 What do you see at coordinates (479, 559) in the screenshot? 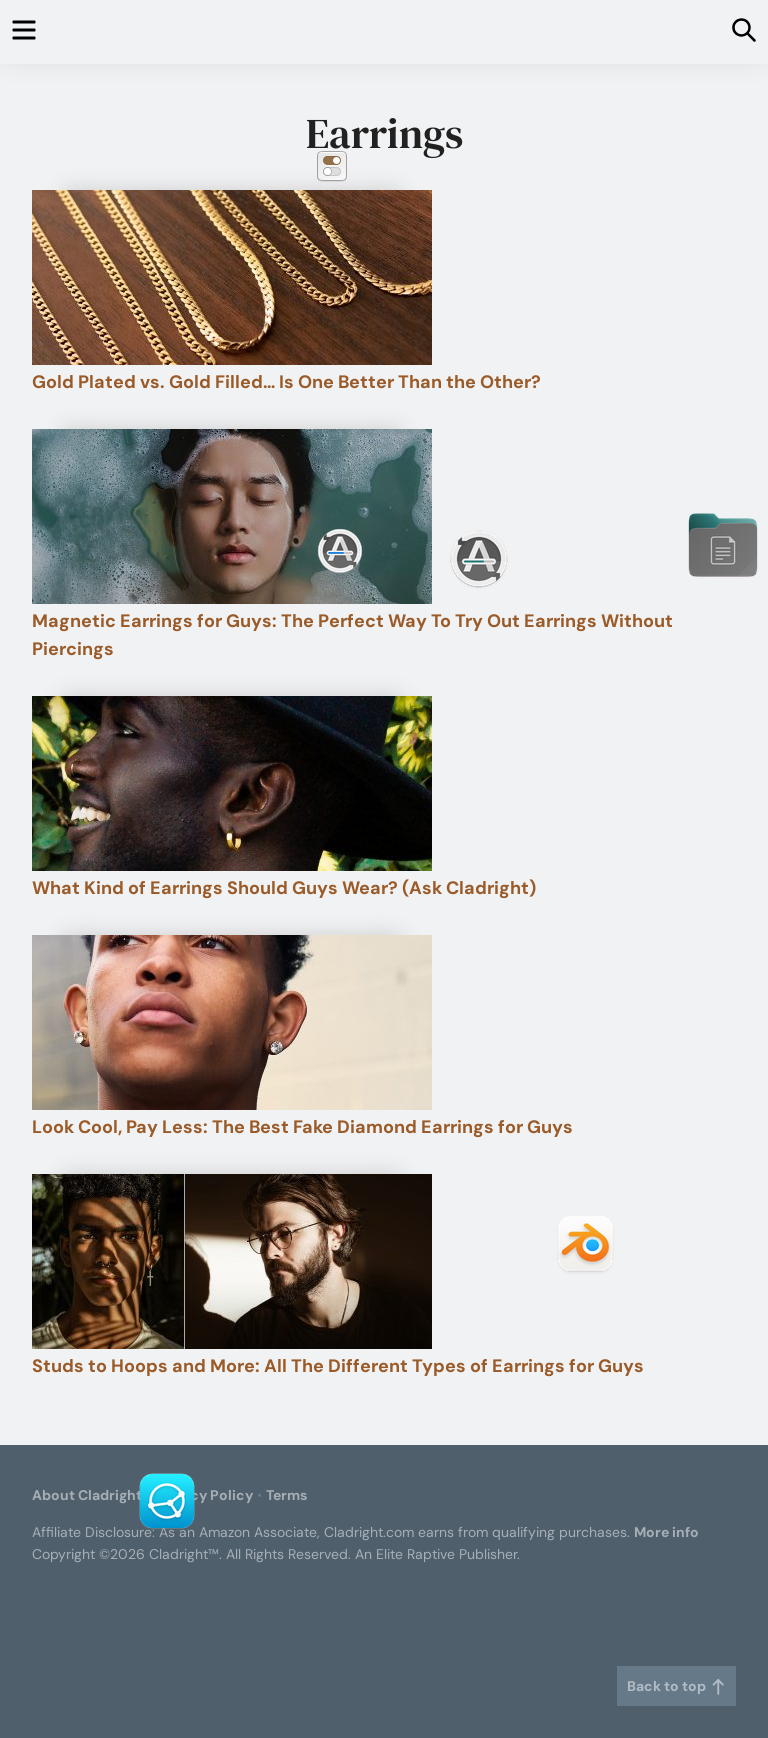
I see `open the software update manager` at bounding box center [479, 559].